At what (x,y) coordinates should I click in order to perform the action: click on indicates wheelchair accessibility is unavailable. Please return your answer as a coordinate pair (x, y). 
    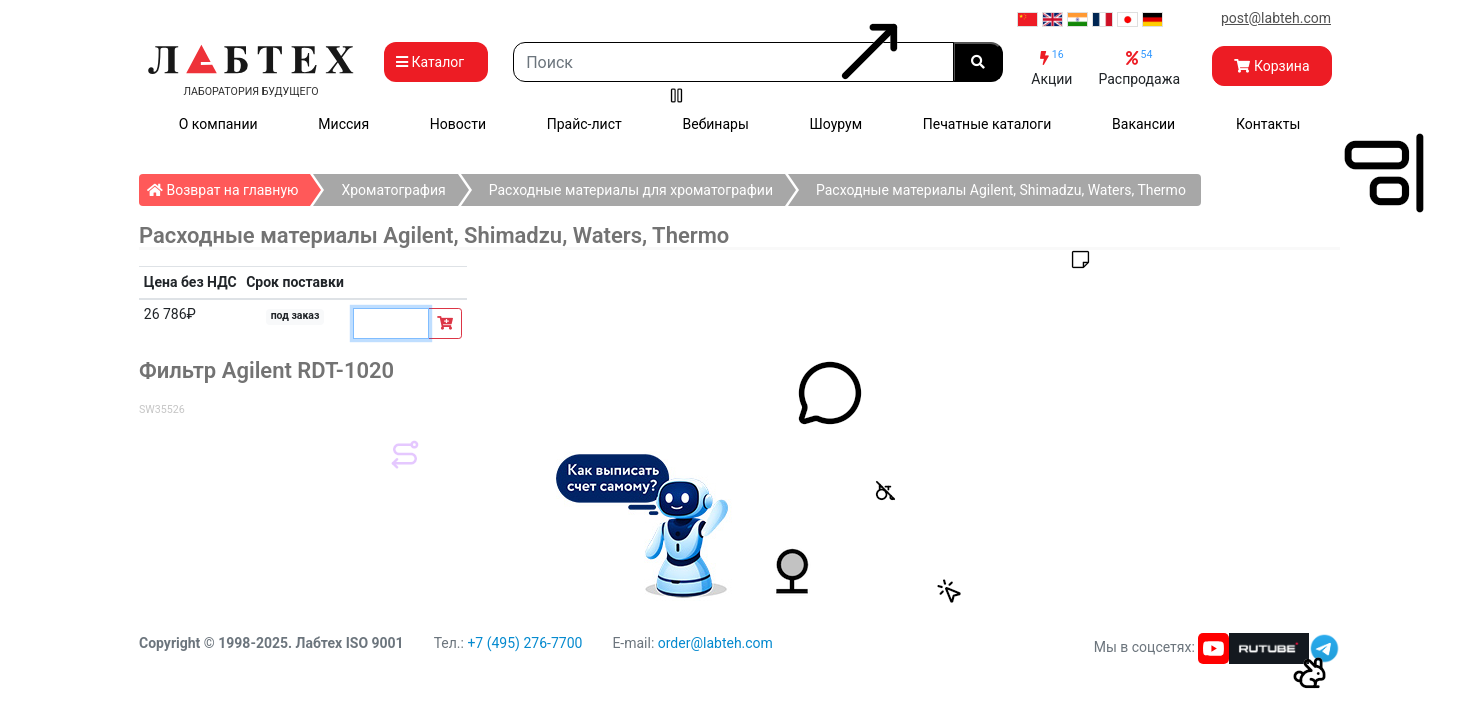
    Looking at the image, I should click on (885, 490).